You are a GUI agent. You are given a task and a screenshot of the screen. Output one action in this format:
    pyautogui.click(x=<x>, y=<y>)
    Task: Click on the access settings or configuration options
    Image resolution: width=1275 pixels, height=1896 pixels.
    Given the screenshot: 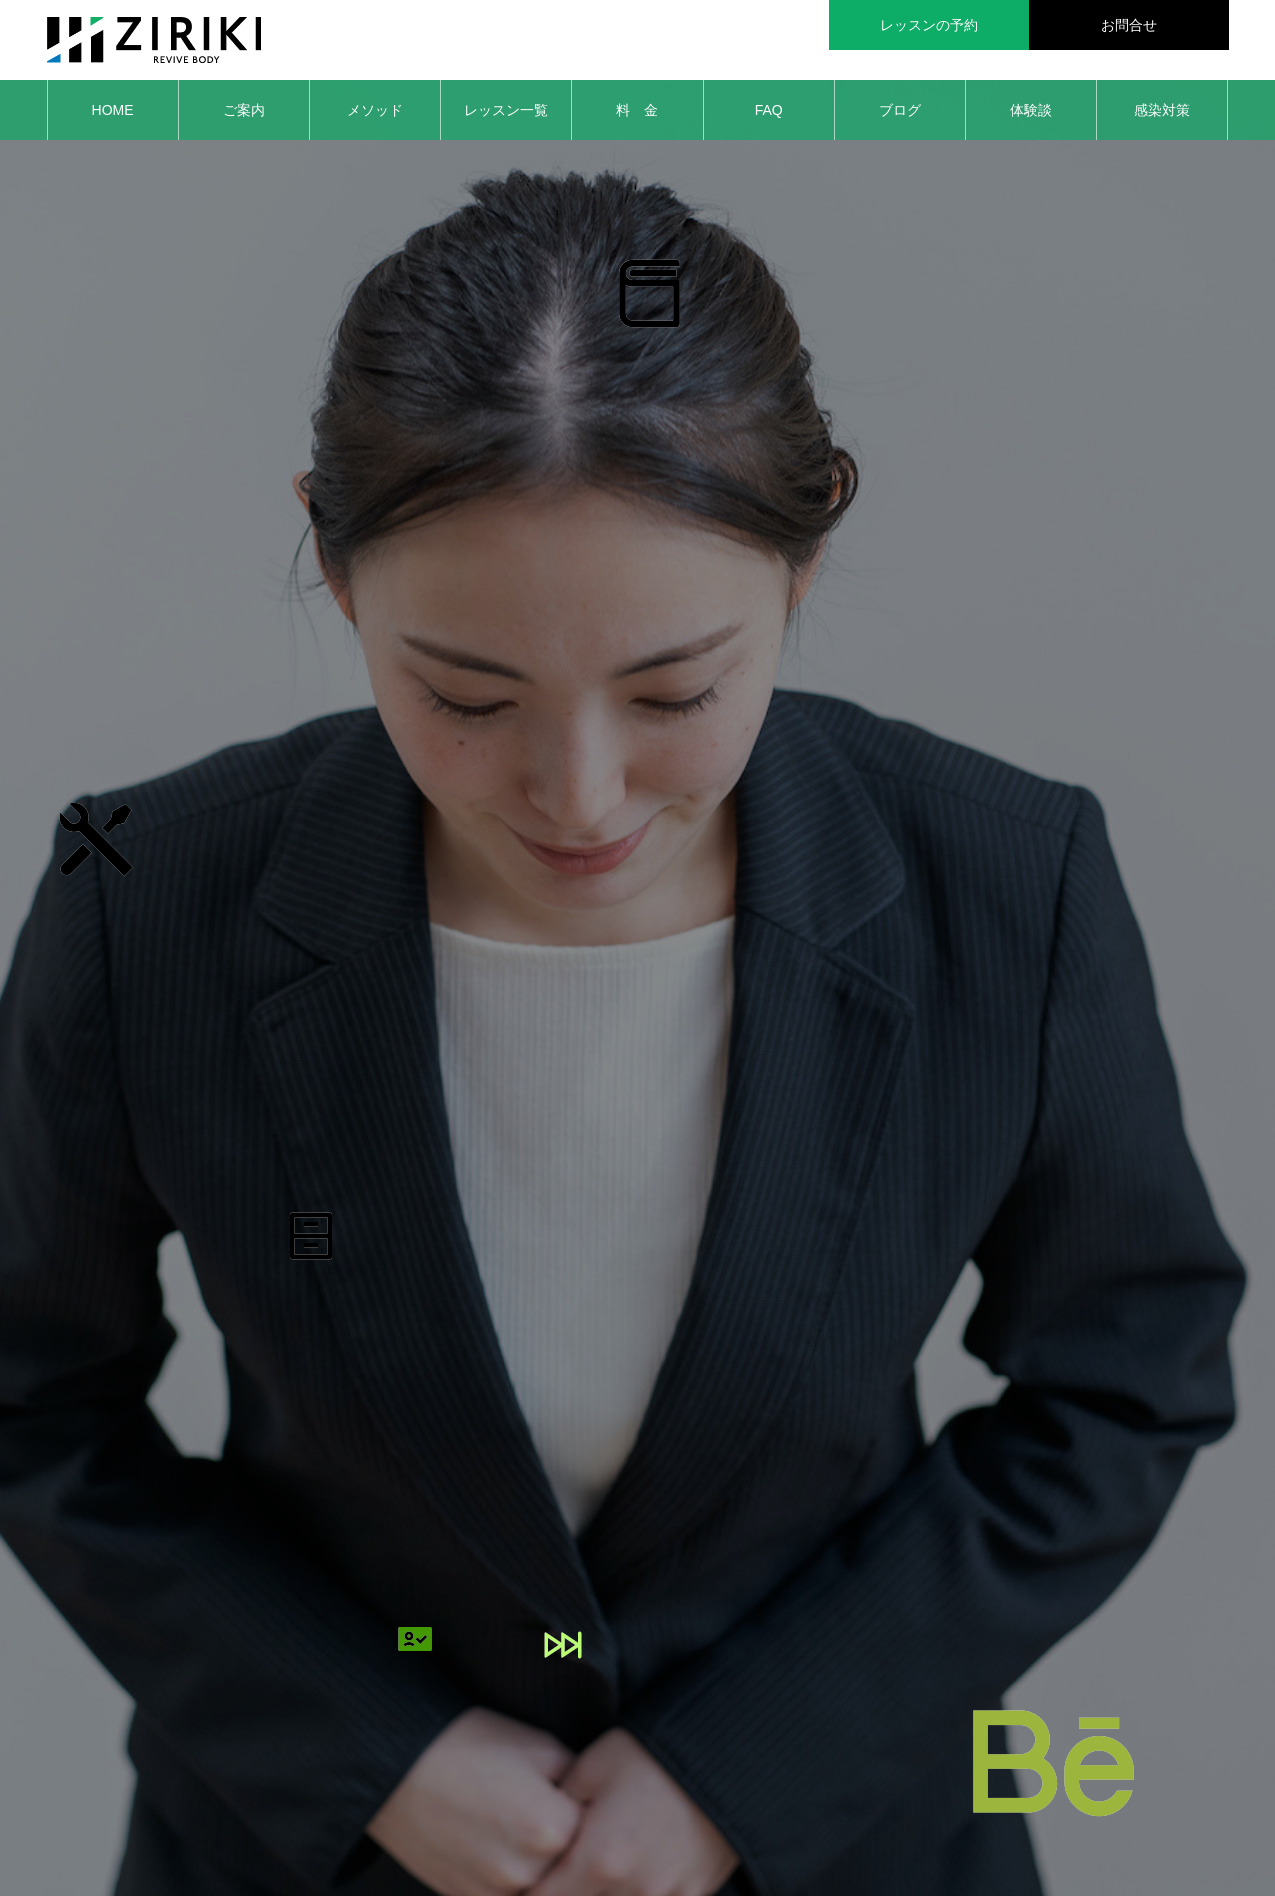 What is the action you would take?
    pyautogui.click(x=97, y=840)
    